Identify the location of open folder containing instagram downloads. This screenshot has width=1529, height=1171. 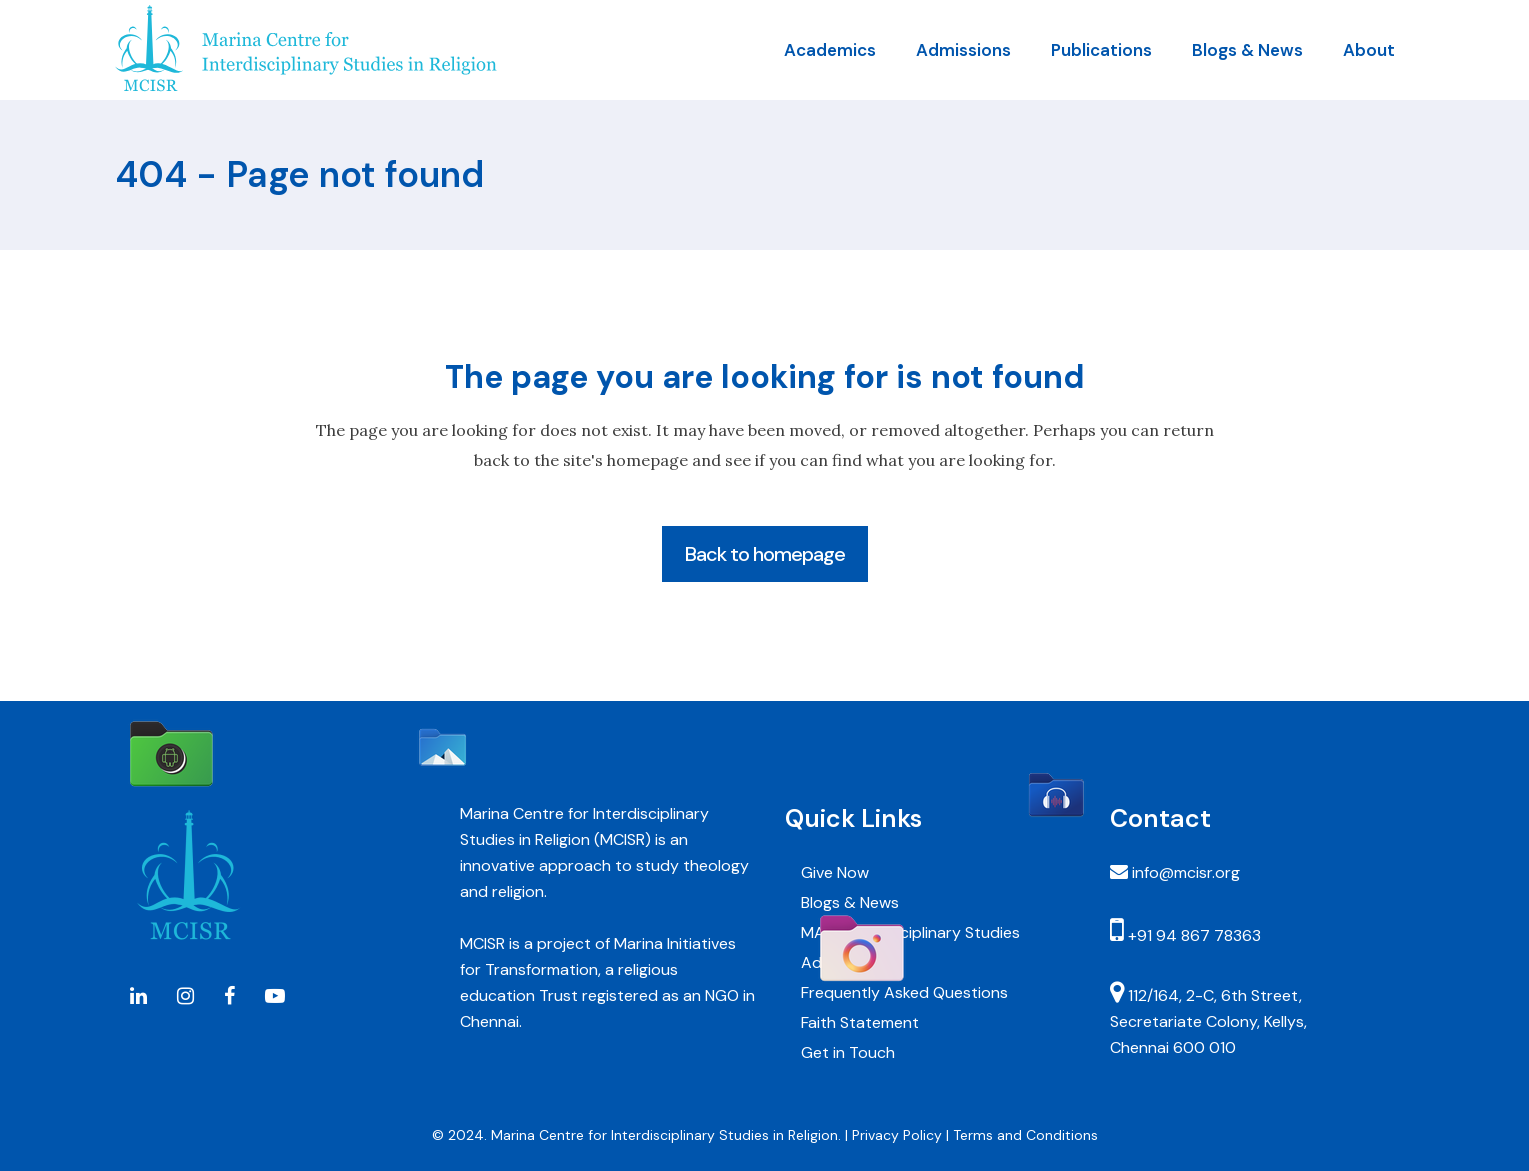
(861, 950).